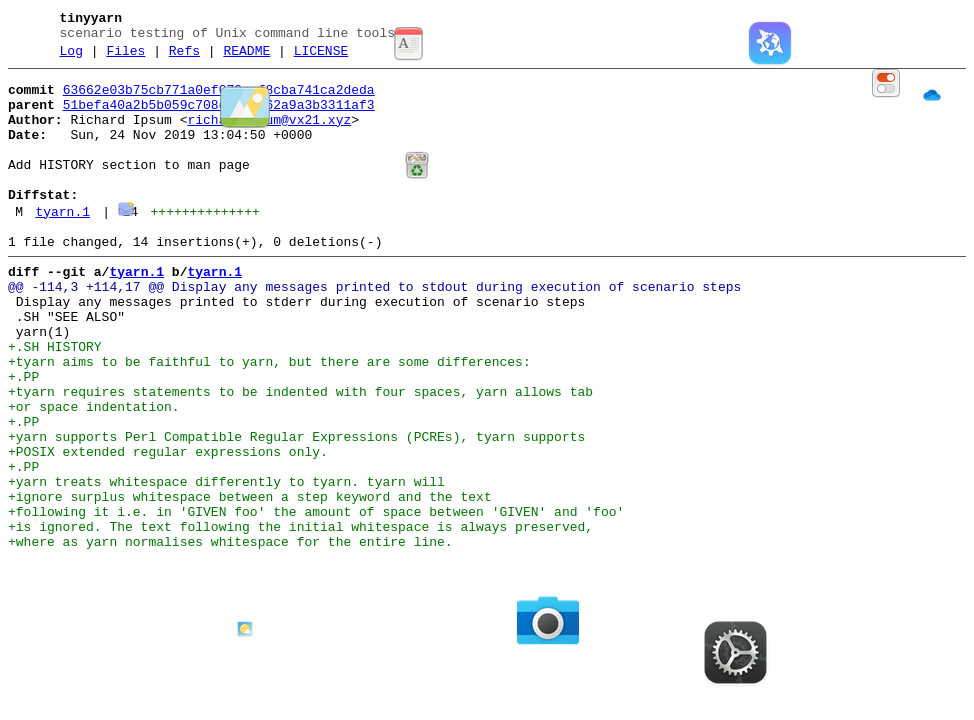 Image resolution: width=974 pixels, height=720 pixels. I want to click on open gnome tweaks settings, so click(886, 83).